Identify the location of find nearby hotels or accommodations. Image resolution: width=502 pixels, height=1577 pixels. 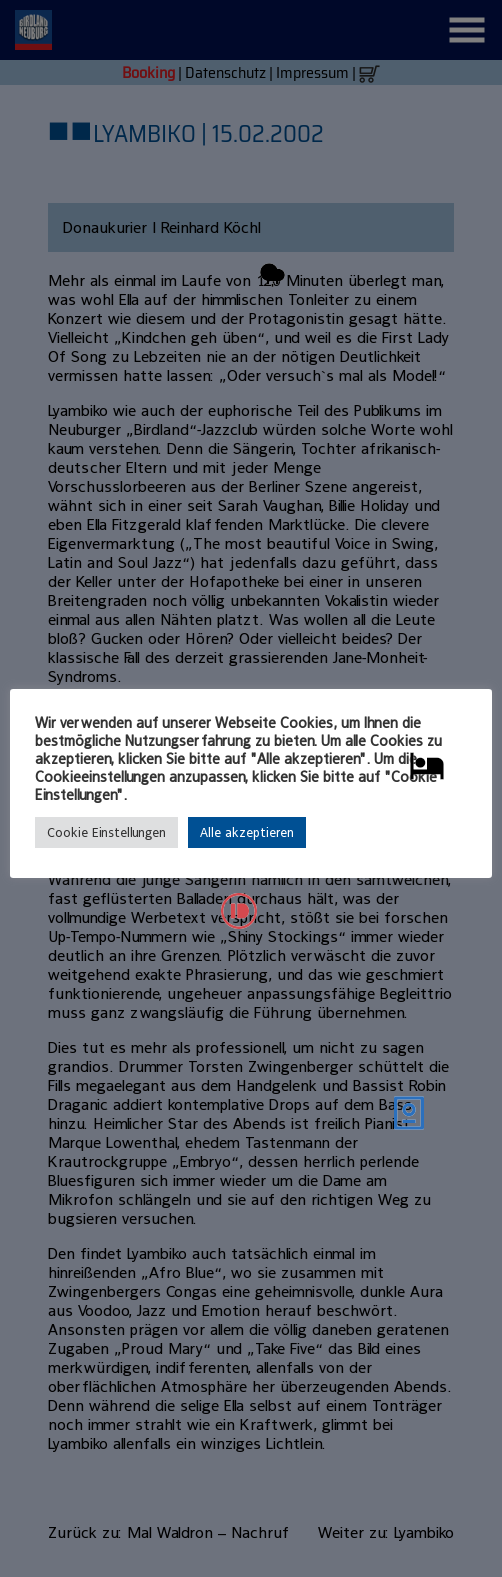
(427, 766).